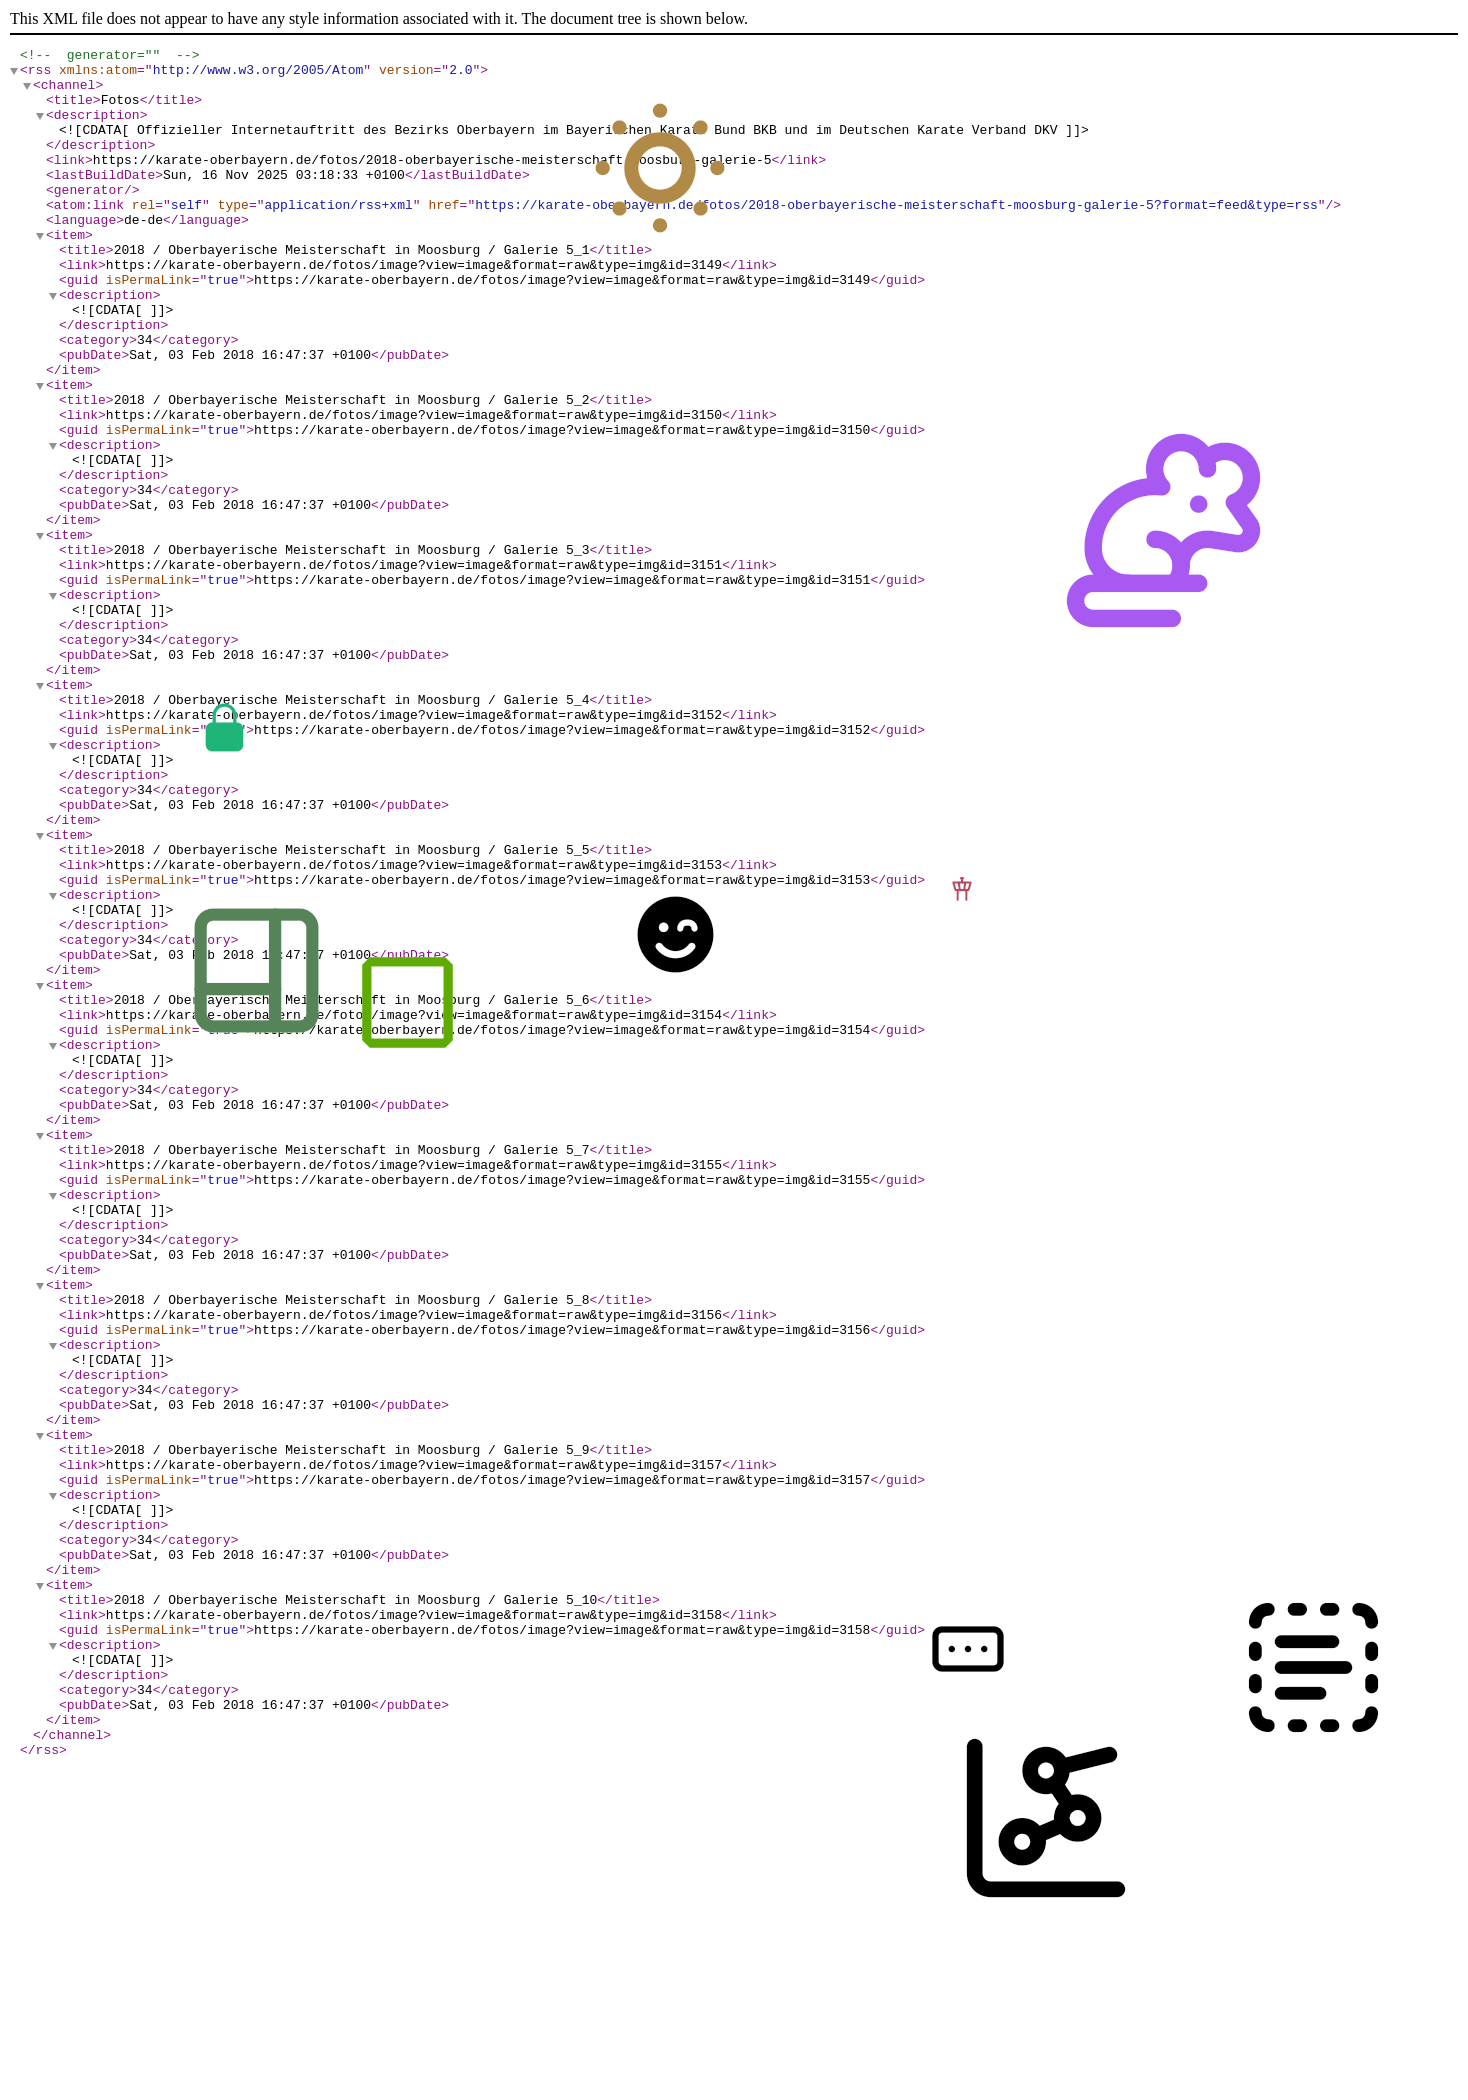 This screenshot has height=2100, width=1468. I want to click on indicates a locked or secured item, so click(224, 727).